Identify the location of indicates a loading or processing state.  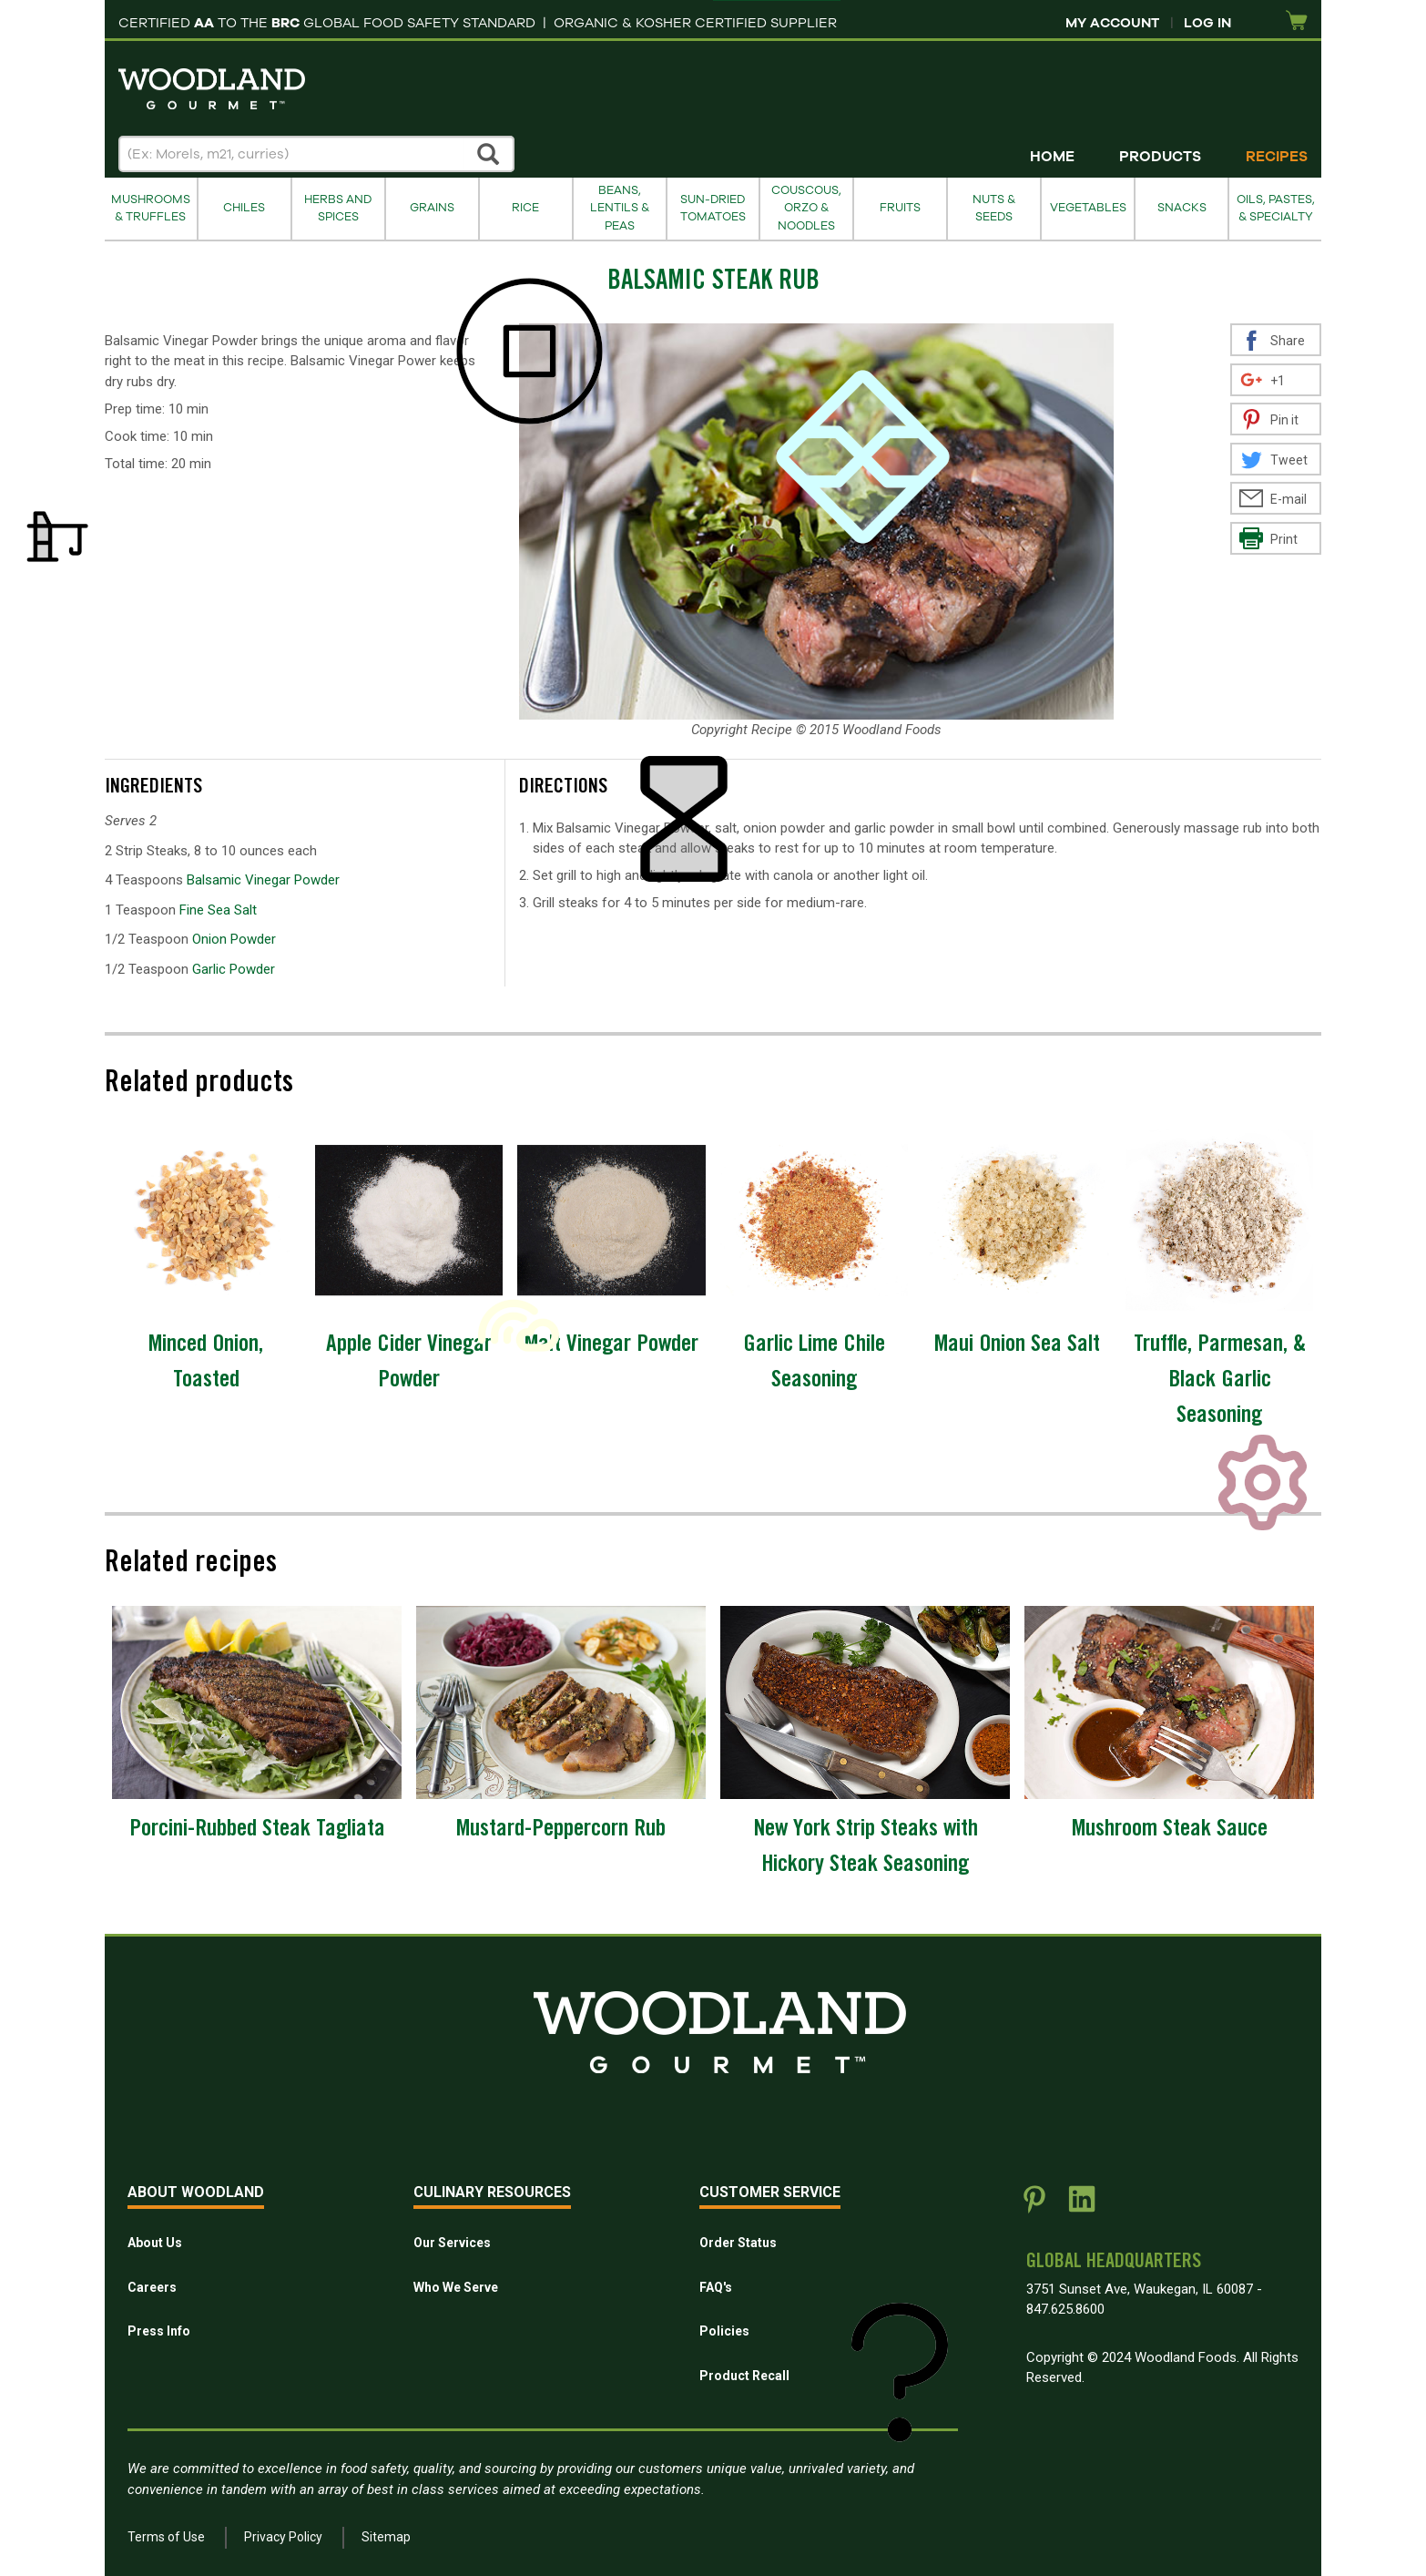
(684, 819).